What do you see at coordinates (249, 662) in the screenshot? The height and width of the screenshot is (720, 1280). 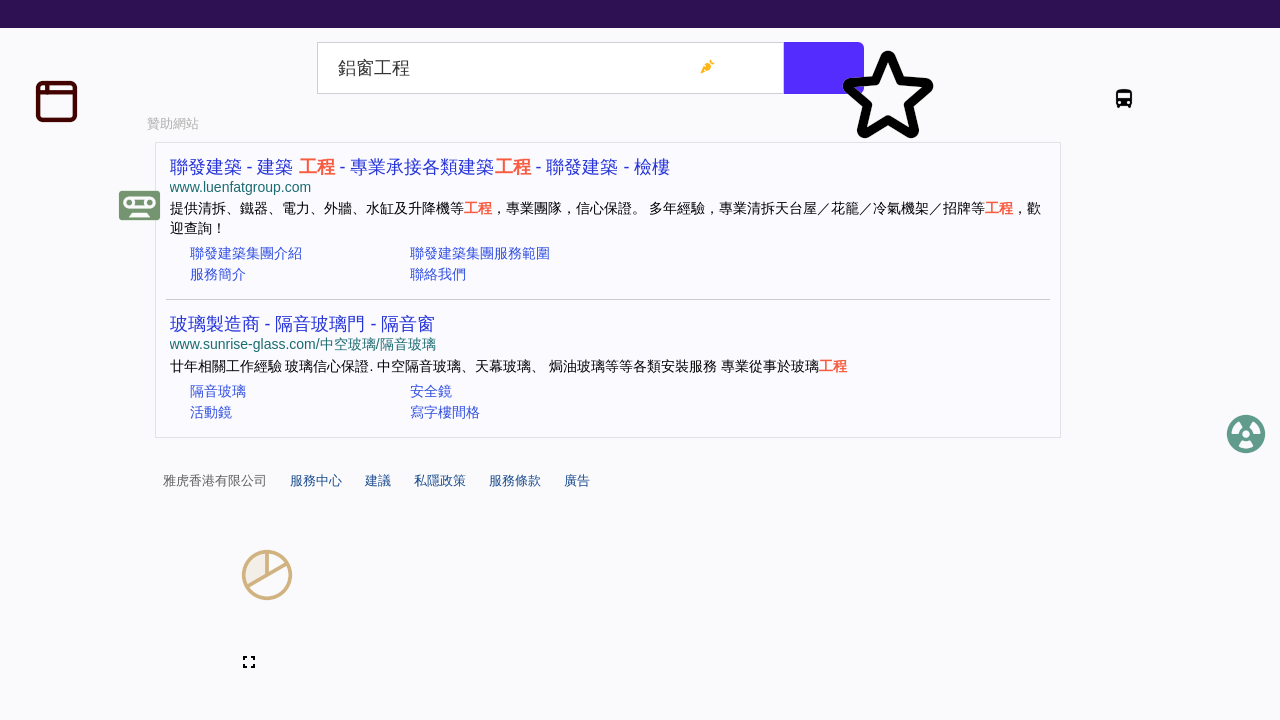 I see `expand to fullscreen mode` at bounding box center [249, 662].